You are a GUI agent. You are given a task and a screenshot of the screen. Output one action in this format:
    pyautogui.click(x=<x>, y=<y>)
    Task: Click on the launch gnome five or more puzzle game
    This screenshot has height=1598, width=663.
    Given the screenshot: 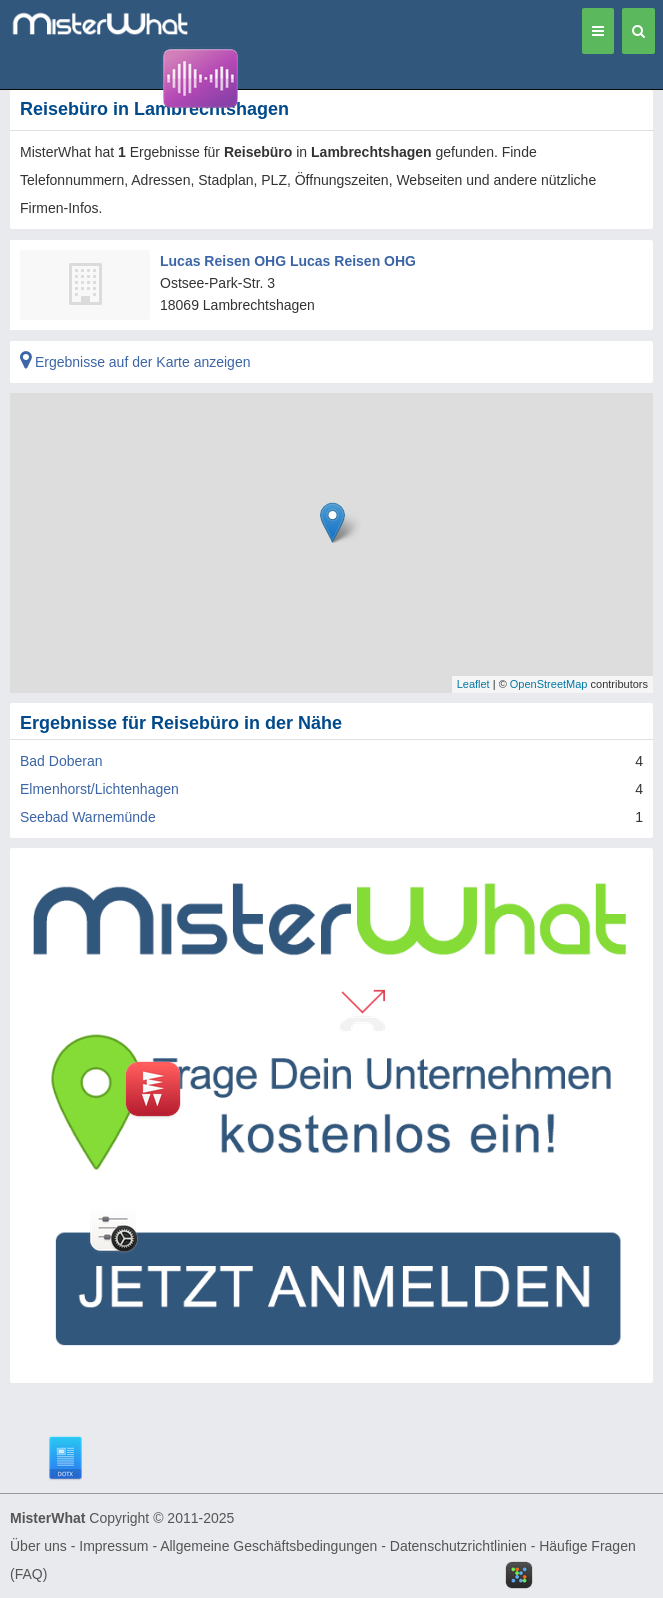 What is the action you would take?
    pyautogui.click(x=519, y=1575)
    